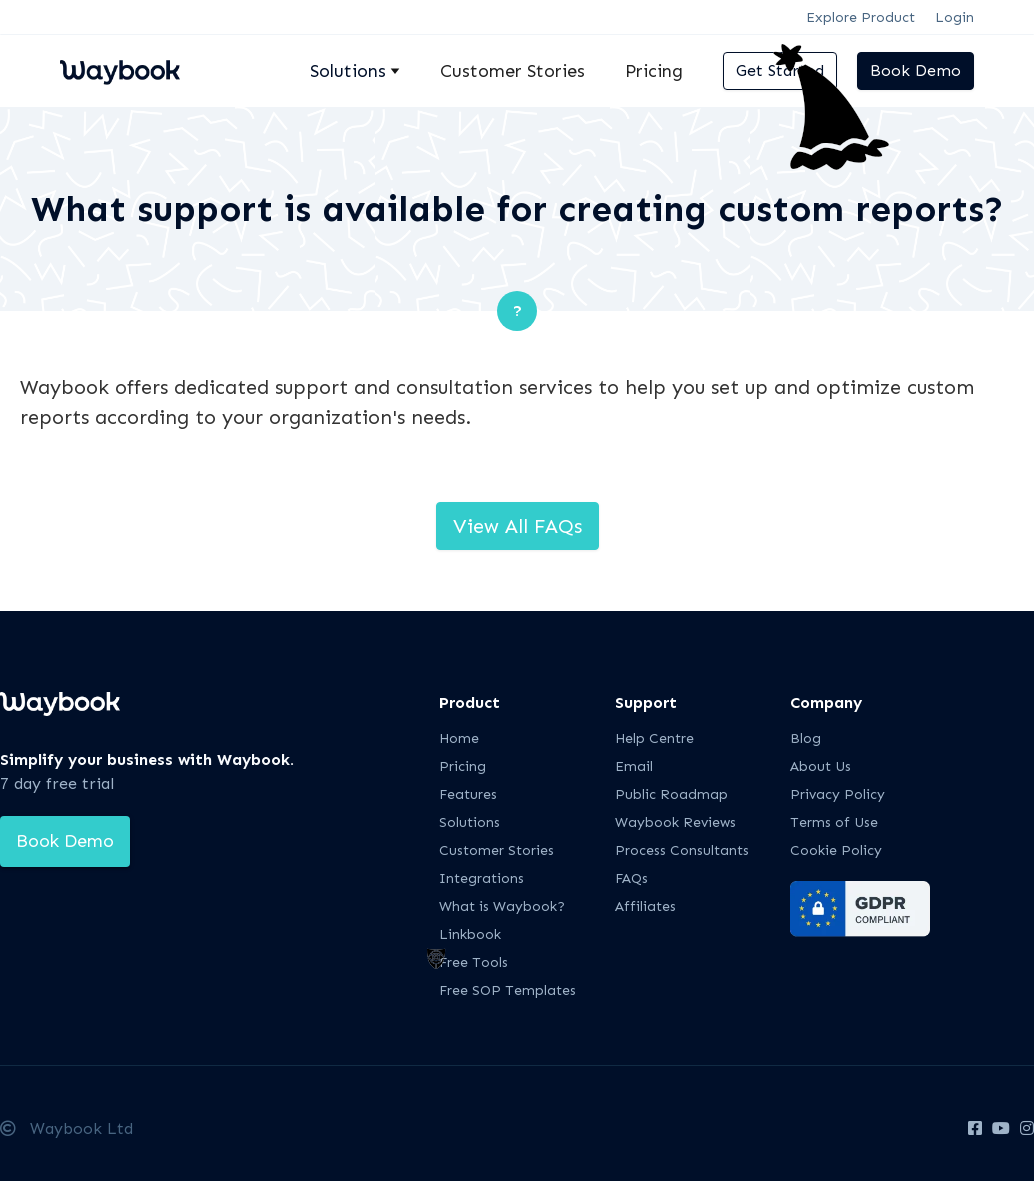 The height and width of the screenshot is (1181, 1034). I want to click on enable privacy protection mode, so click(436, 959).